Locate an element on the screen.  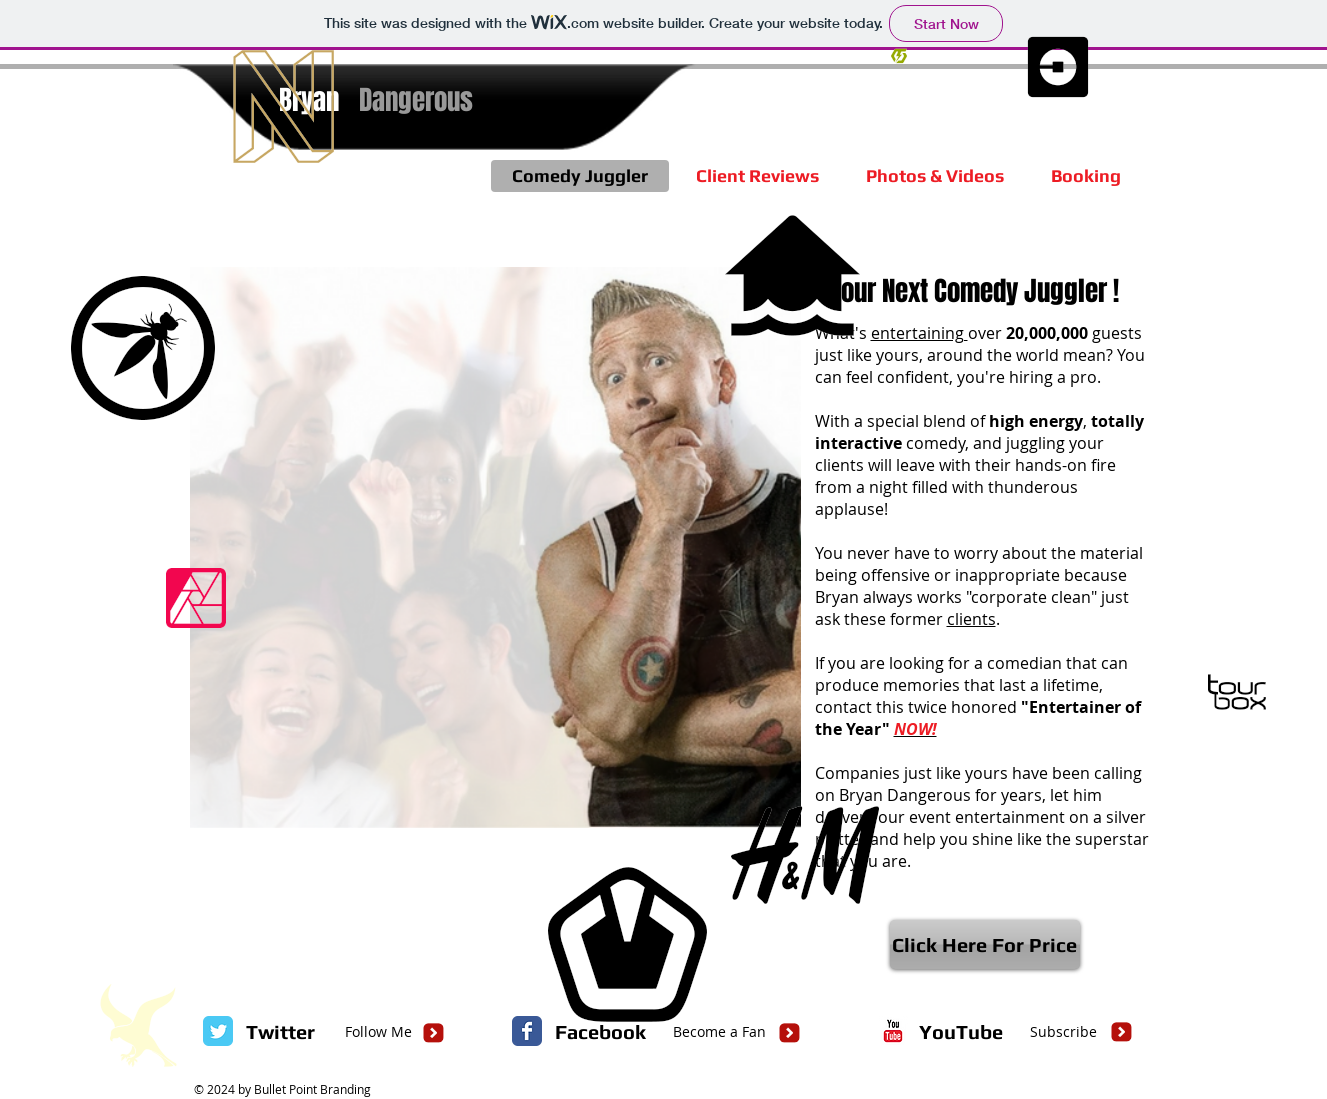
visit the thunderstore mod repository is located at coordinates (899, 56).